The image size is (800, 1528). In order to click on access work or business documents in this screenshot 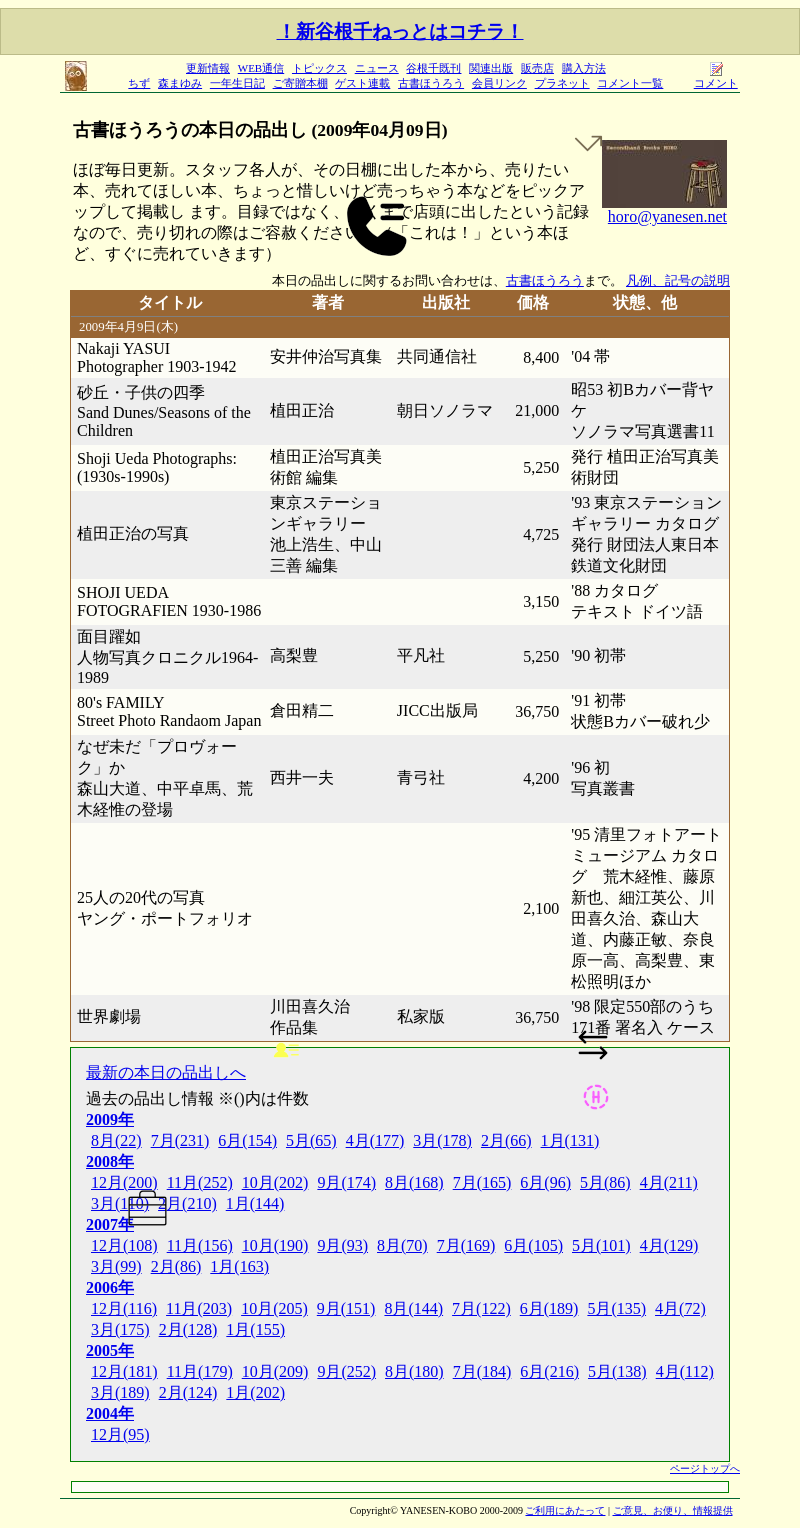, I will do `click(147, 1209)`.